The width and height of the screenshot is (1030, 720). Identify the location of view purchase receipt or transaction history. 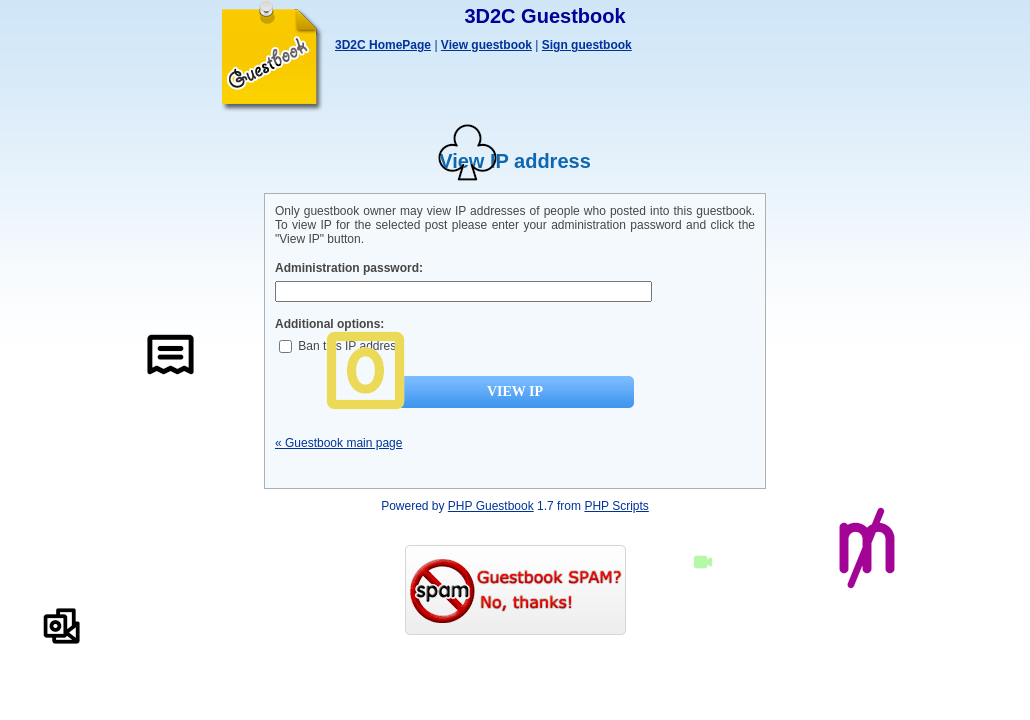
(170, 354).